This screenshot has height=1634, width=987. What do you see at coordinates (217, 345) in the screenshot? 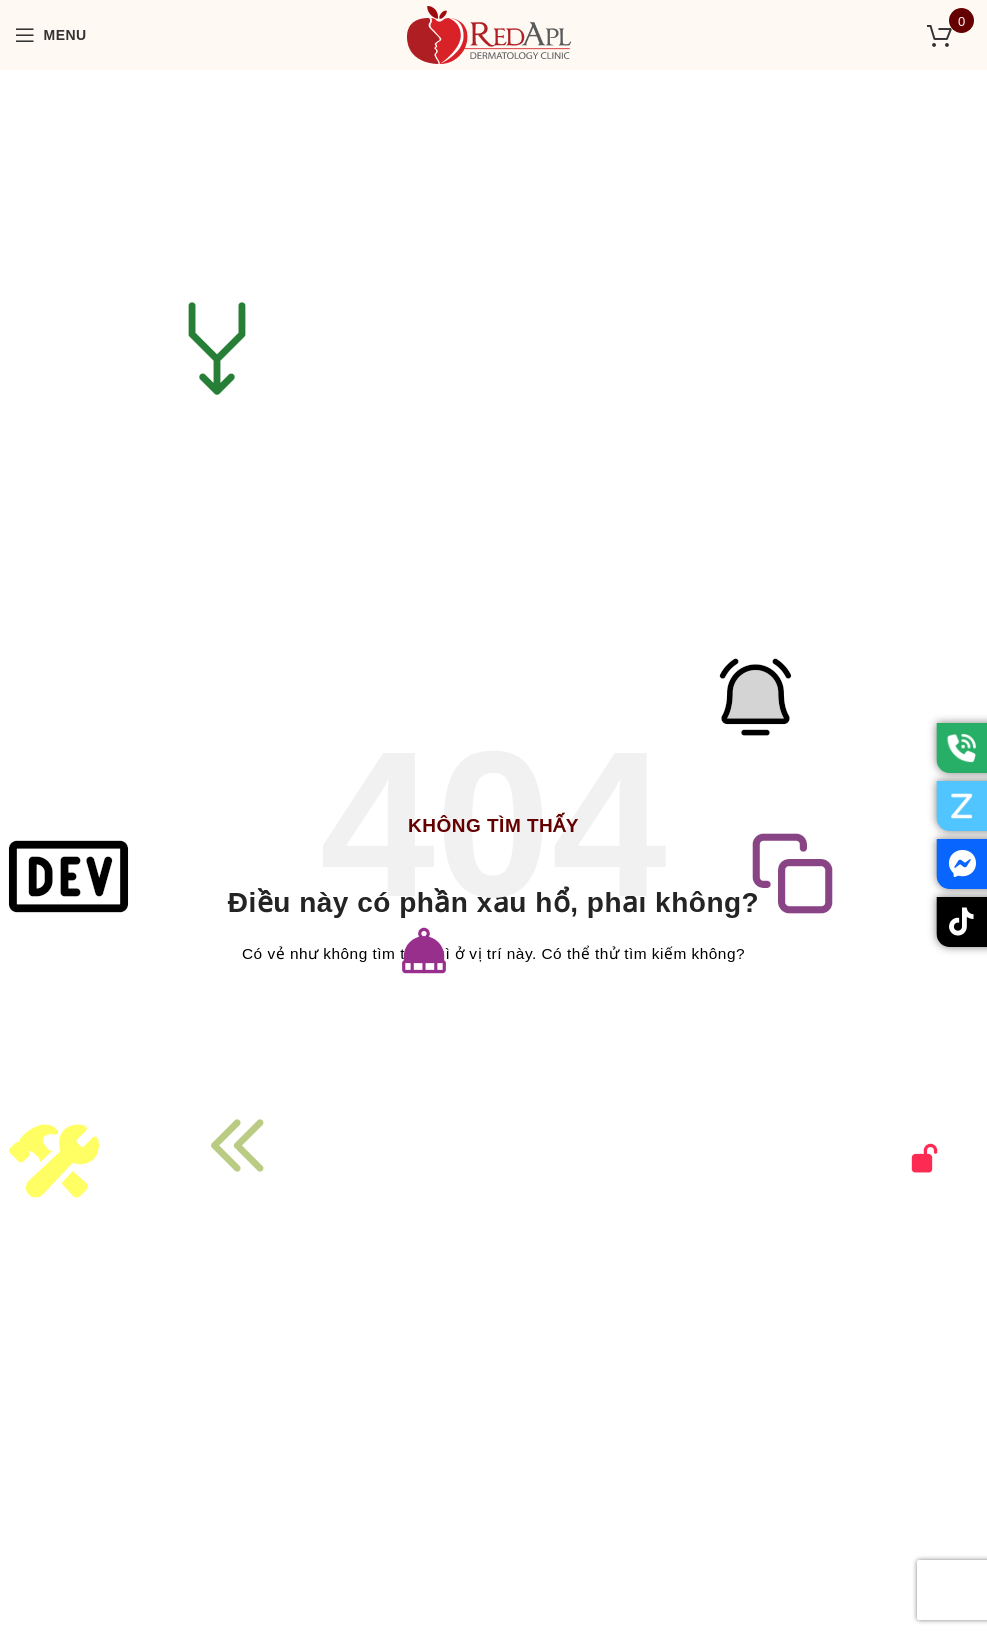
I see `merge selected items or branches` at bounding box center [217, 345].